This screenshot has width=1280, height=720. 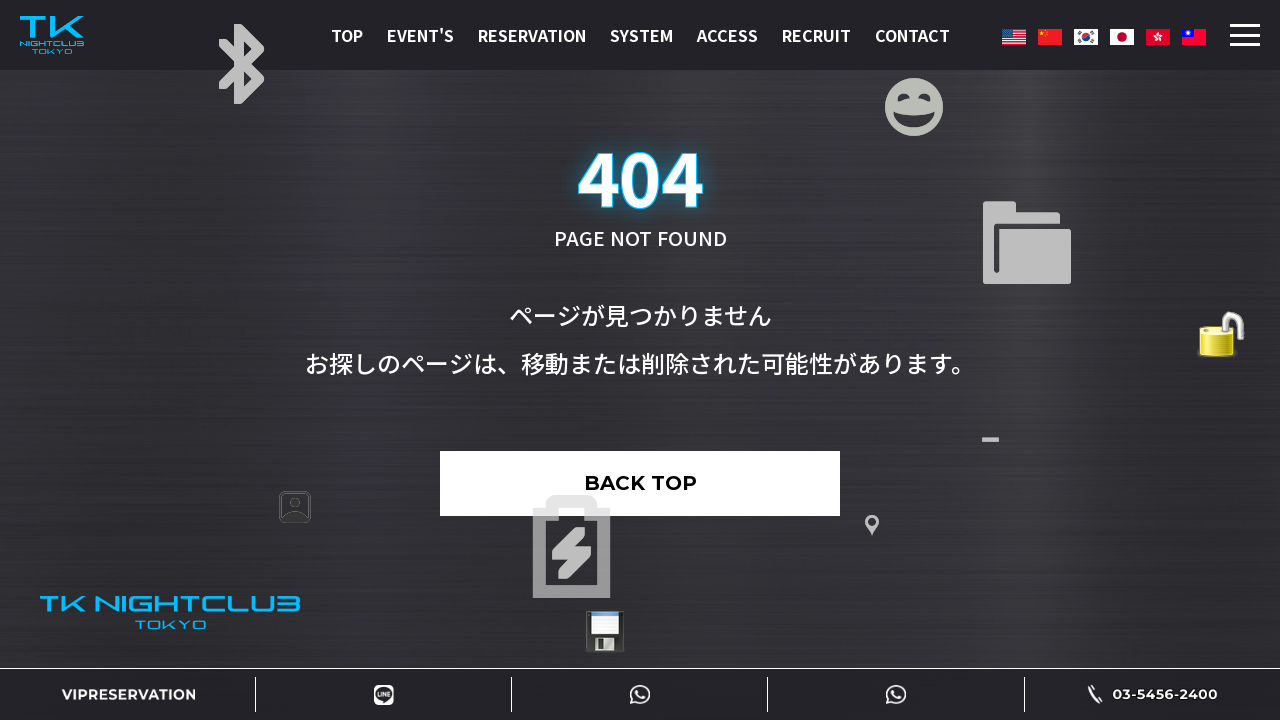 What do you see at coordinates (1027, 240) in the screenshot?
I see `access desktop folder` at bounding box center [1027, 240].